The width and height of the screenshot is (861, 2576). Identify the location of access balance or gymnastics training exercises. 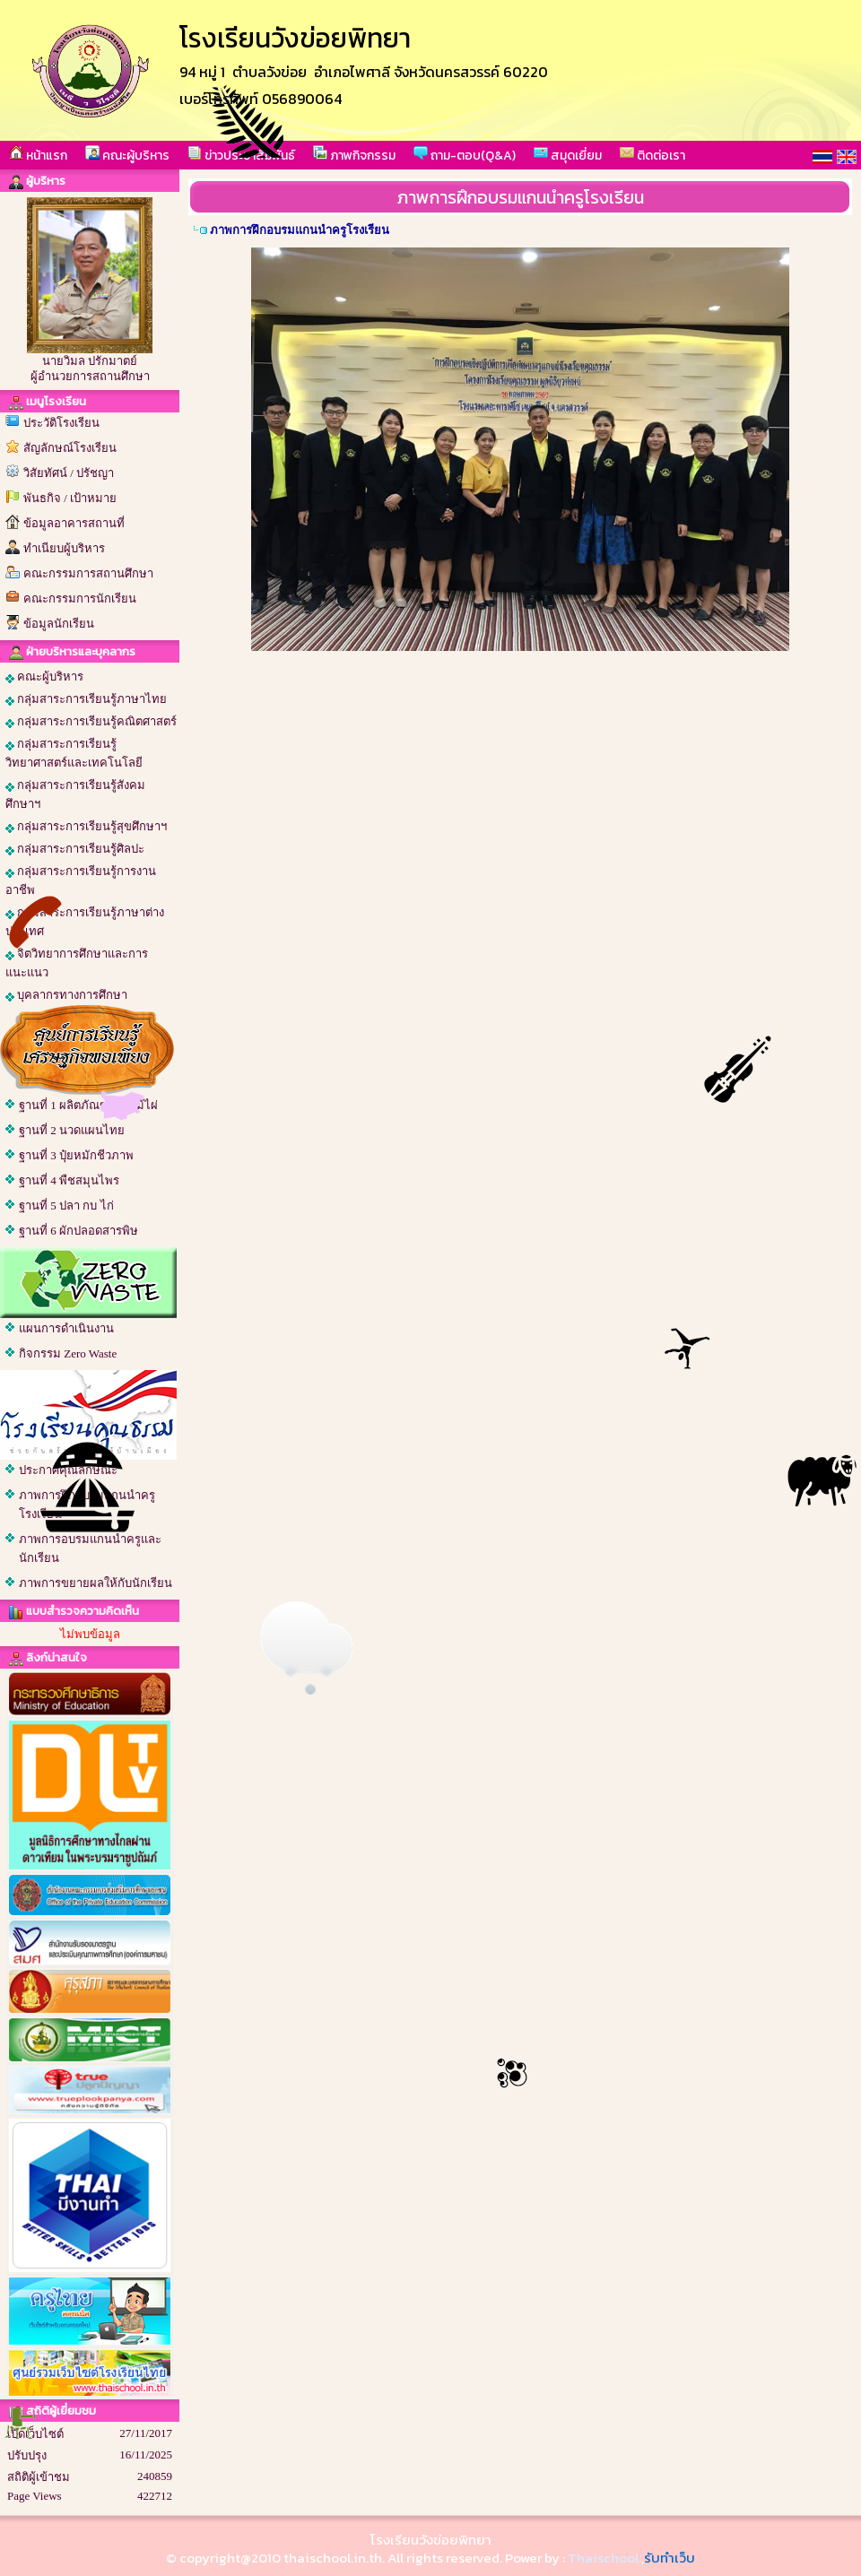
(687, 1349).